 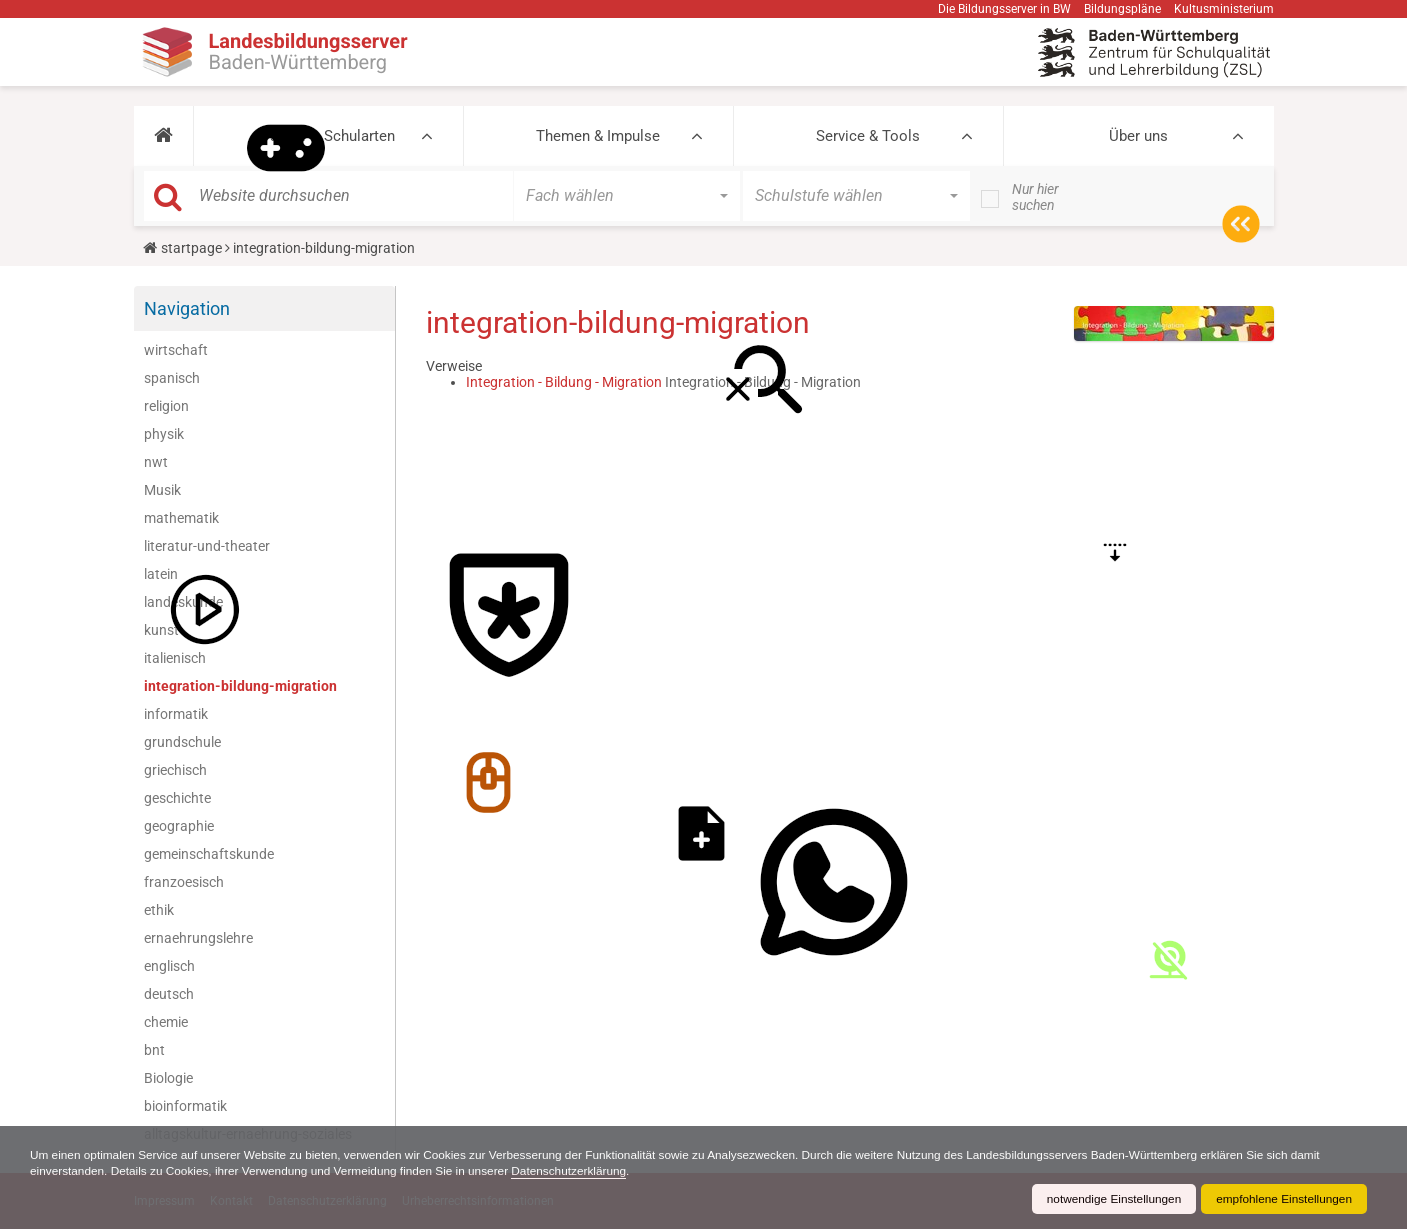 What do you see at coordinates (488, 782) in the screenshot?
I see `middle mouse button click action` at bounding box center [488, 782].